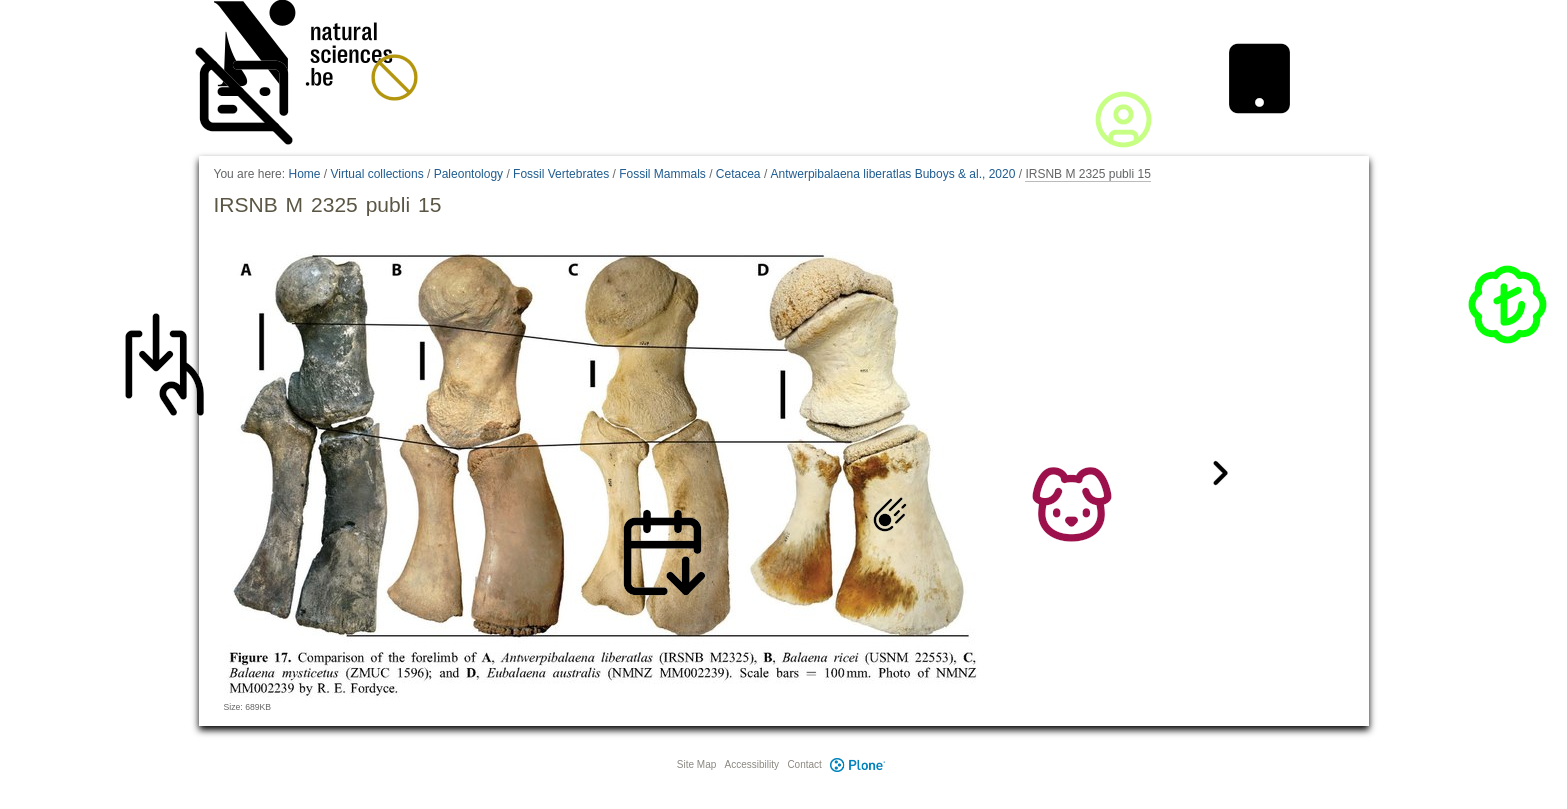 This screenshot has height=809, width=1567. Describe the element at coordinates (394, 77) in the screenshot. I see `indicates a blocked or prohibited action` at that location.